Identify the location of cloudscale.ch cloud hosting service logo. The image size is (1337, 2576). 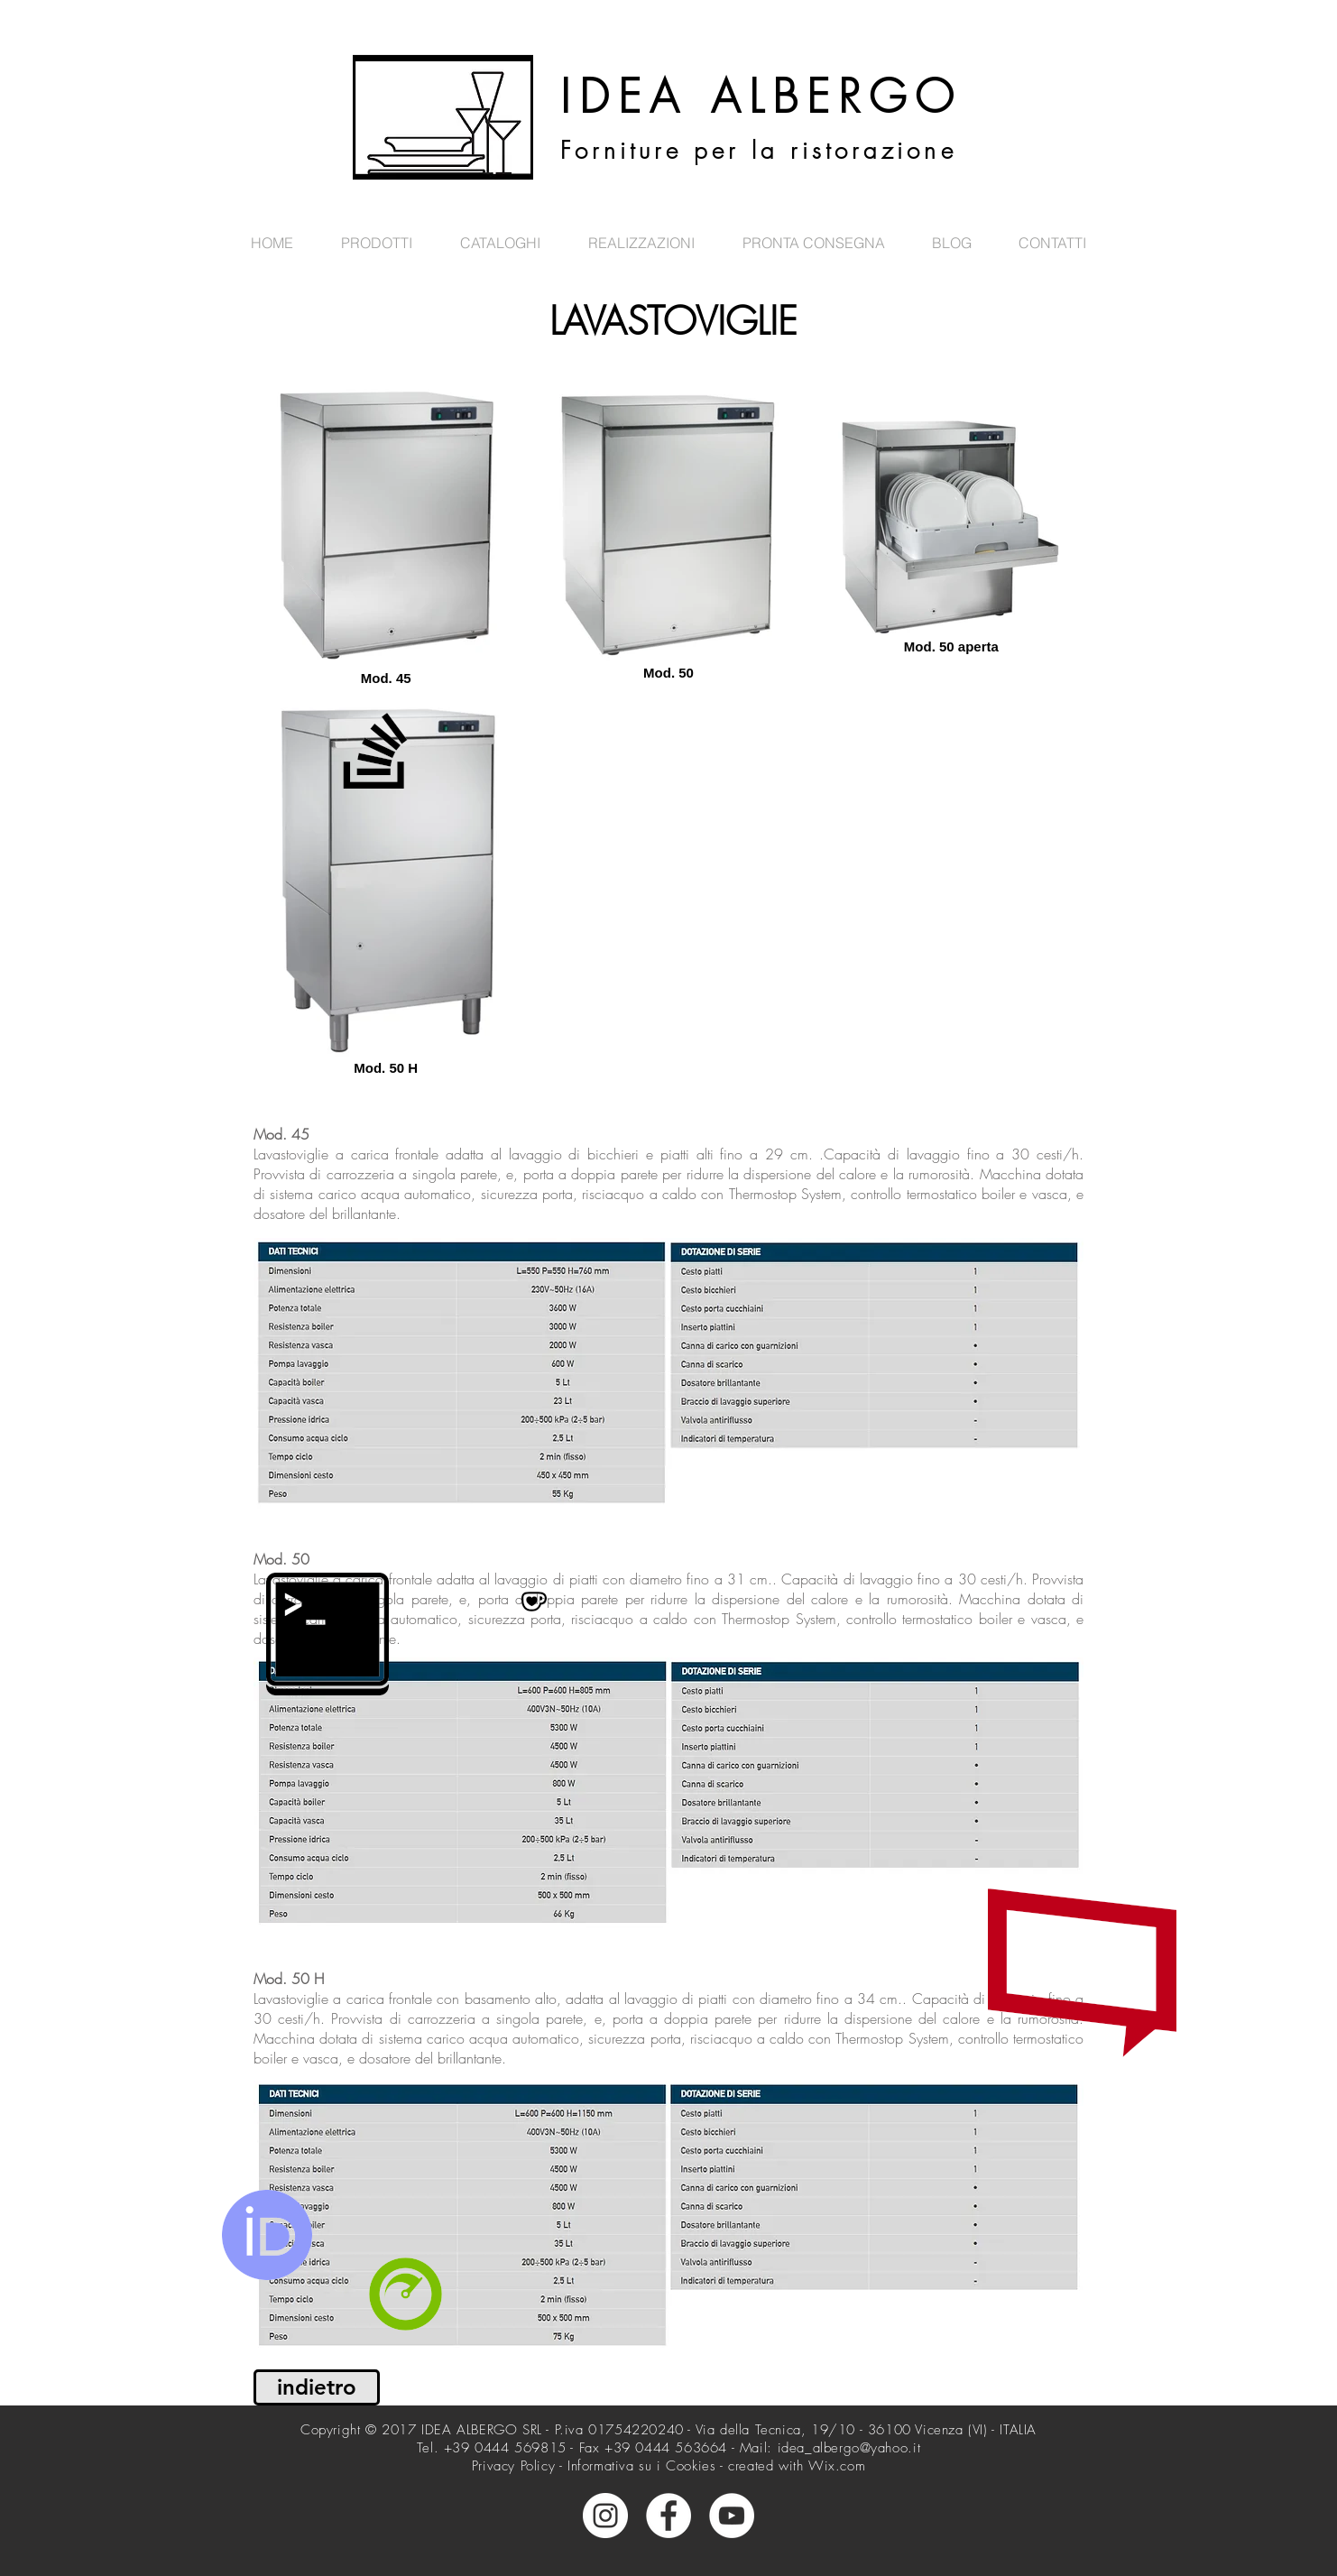
(405, 2294).